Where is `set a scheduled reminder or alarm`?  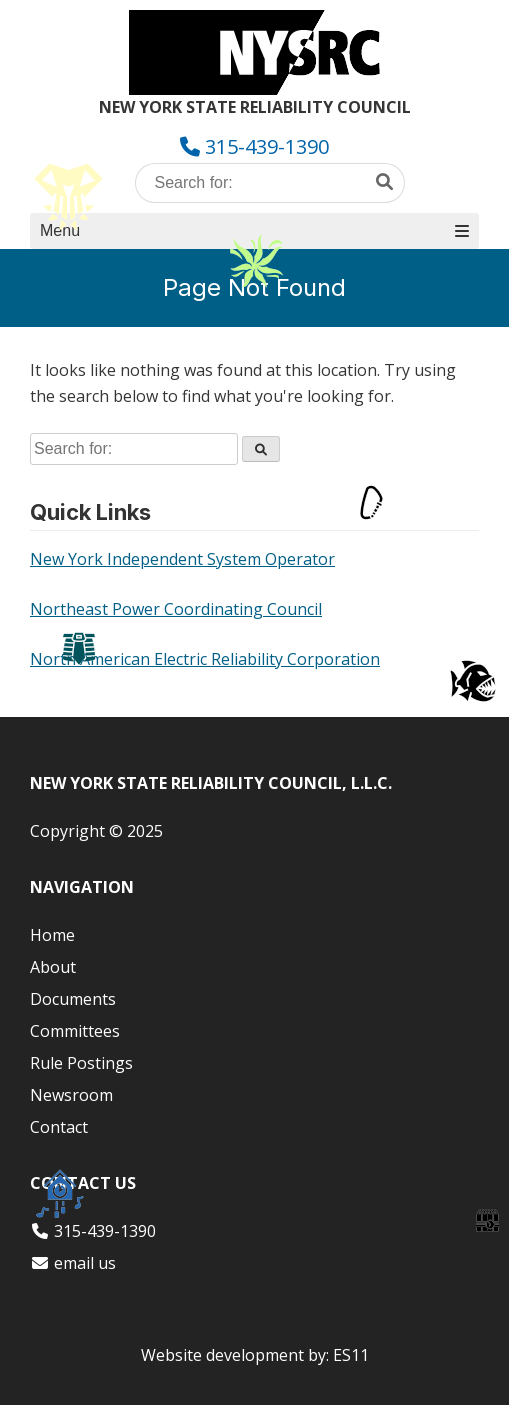 set a scheduled reminder or alarm is located at coordinates (60, 1194).